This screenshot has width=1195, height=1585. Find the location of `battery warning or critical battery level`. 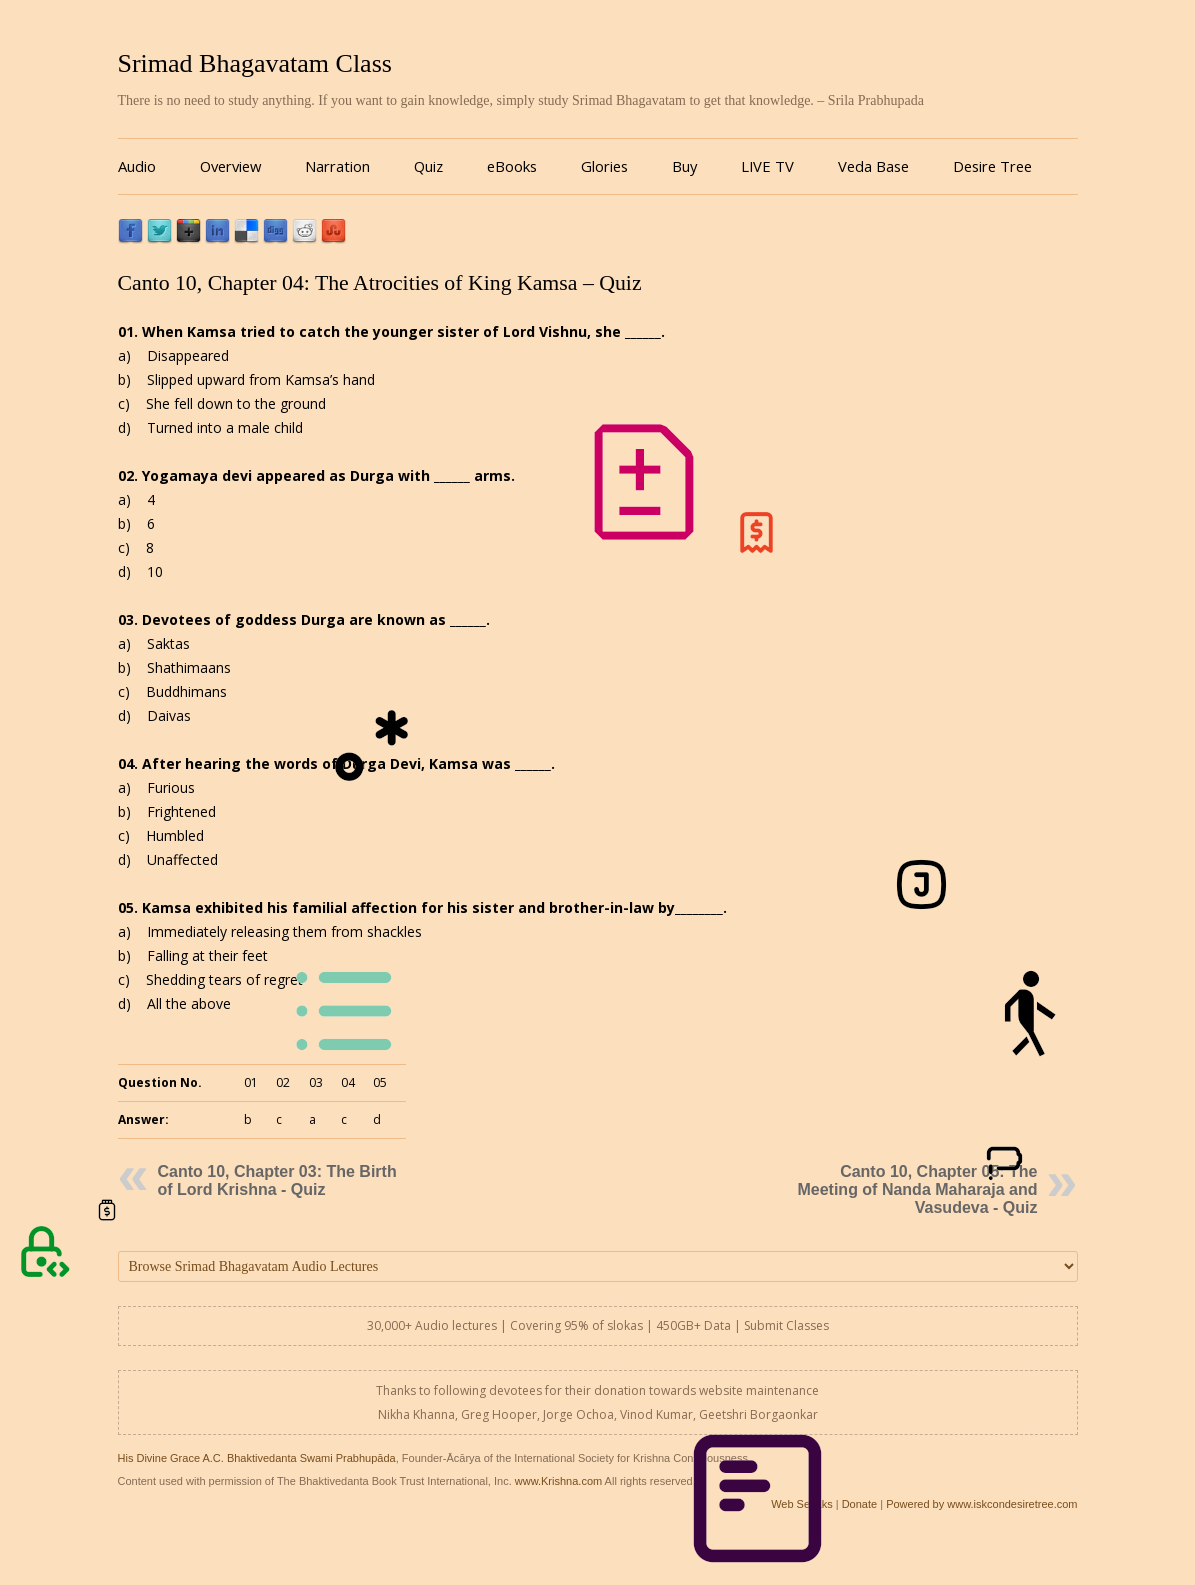

battery warning or critical battery level is located at coordinates (1004, 1158).